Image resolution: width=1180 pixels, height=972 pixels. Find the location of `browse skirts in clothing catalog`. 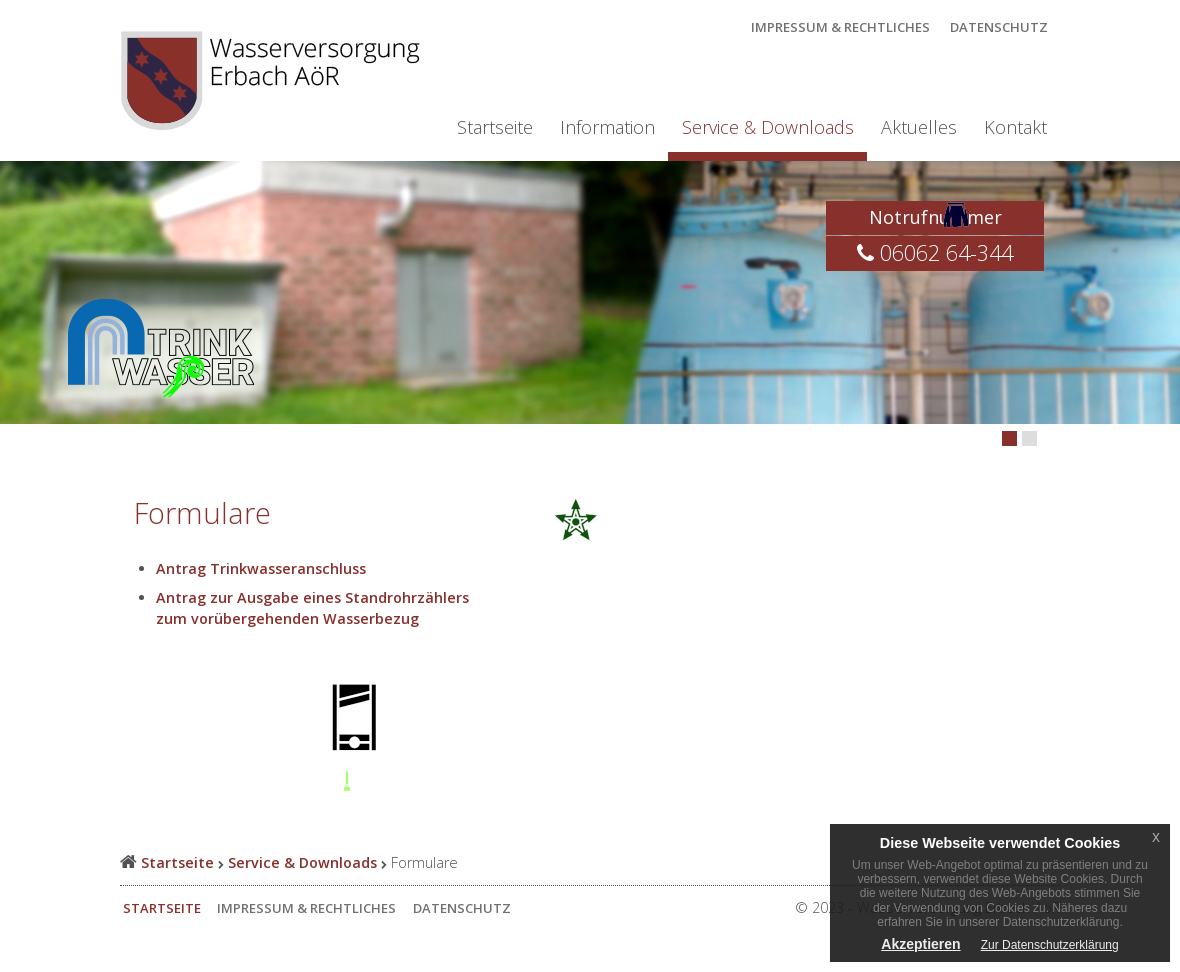

browse skirts in clothing catalog is located at coordinates (956, 215).